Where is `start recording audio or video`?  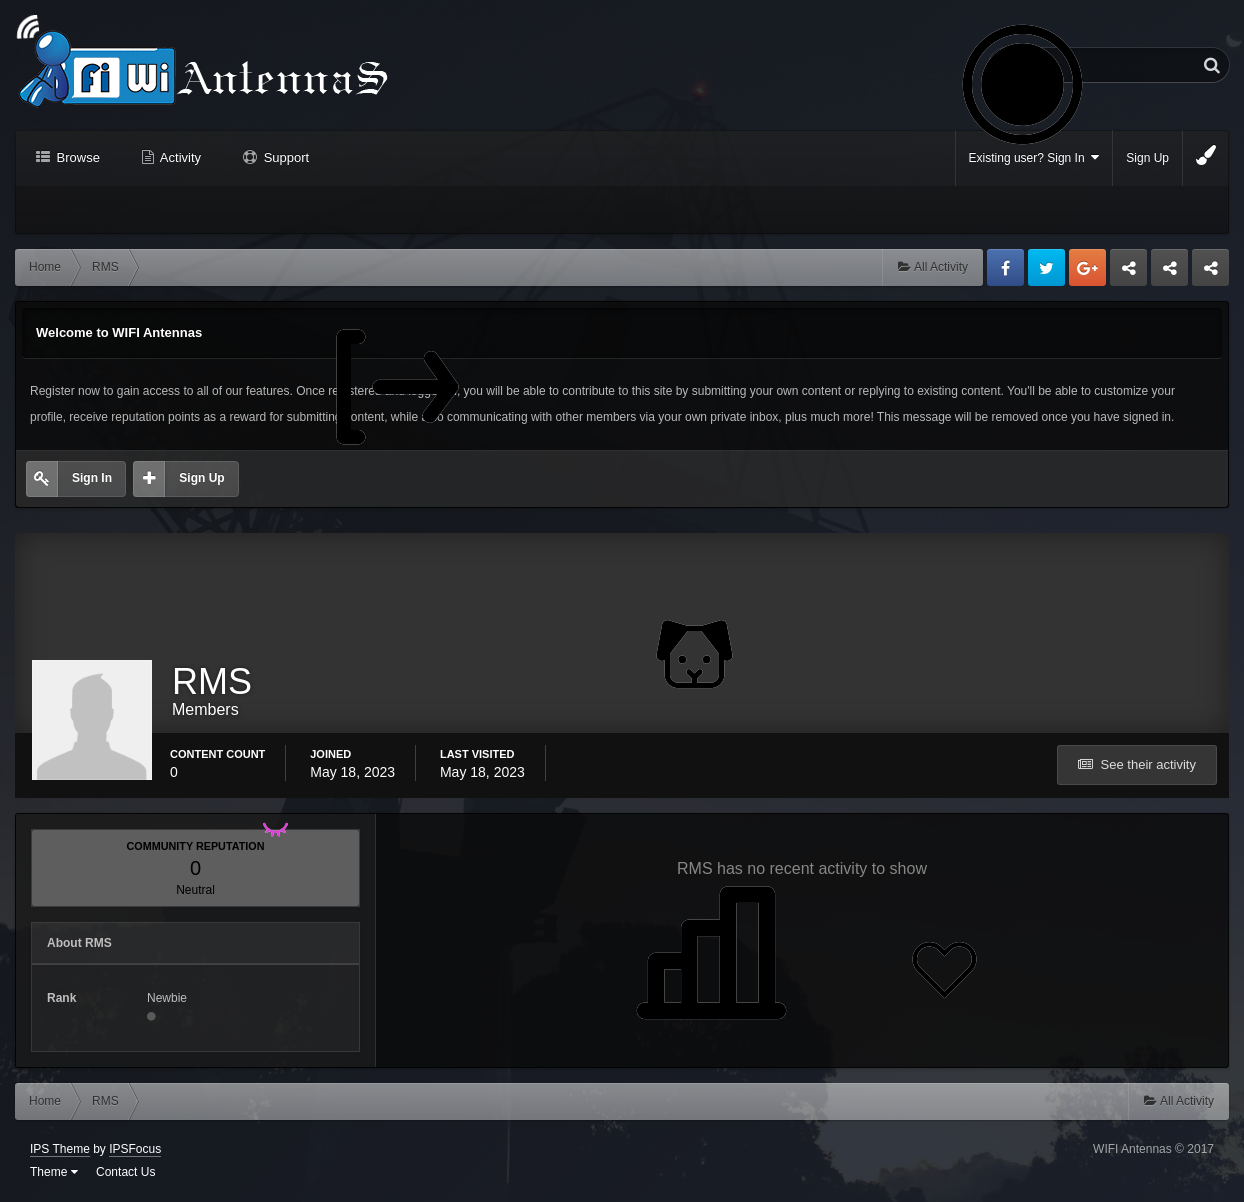
start recording audio or video is located at coordinates (1022, 84).